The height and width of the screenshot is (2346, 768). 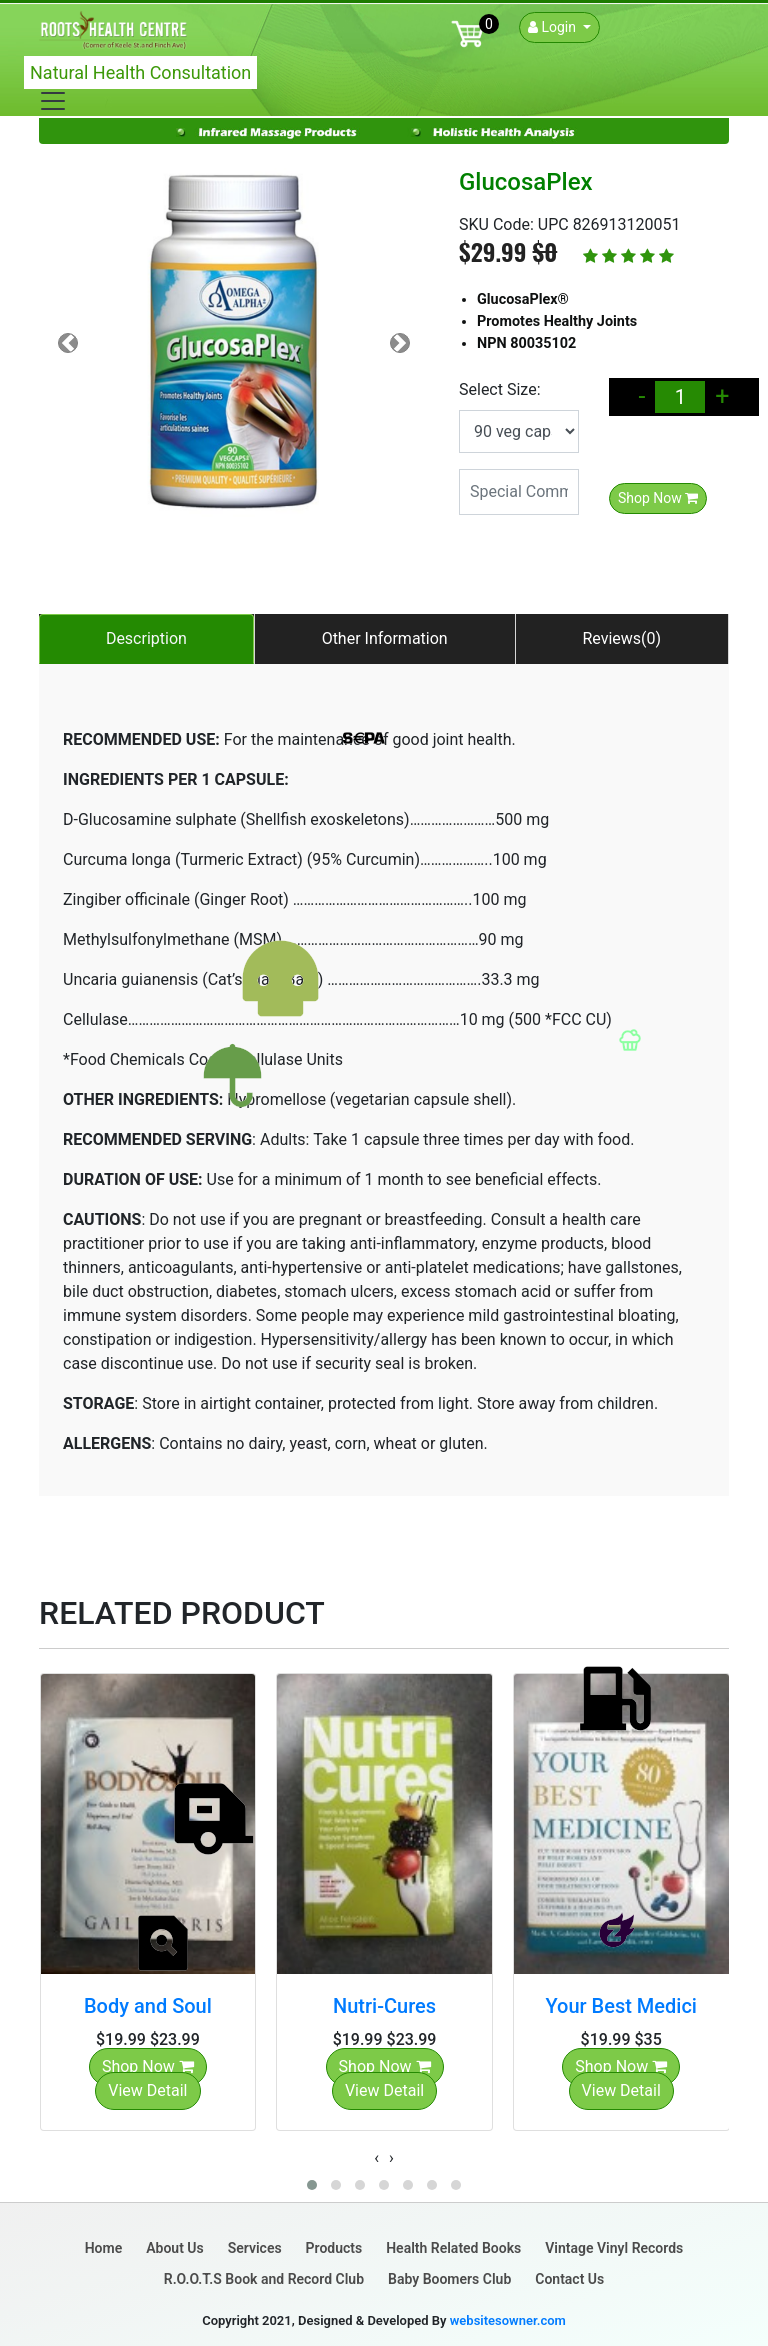 I want to click on indicates SEPA payment method available, so click(x=364, y=738).